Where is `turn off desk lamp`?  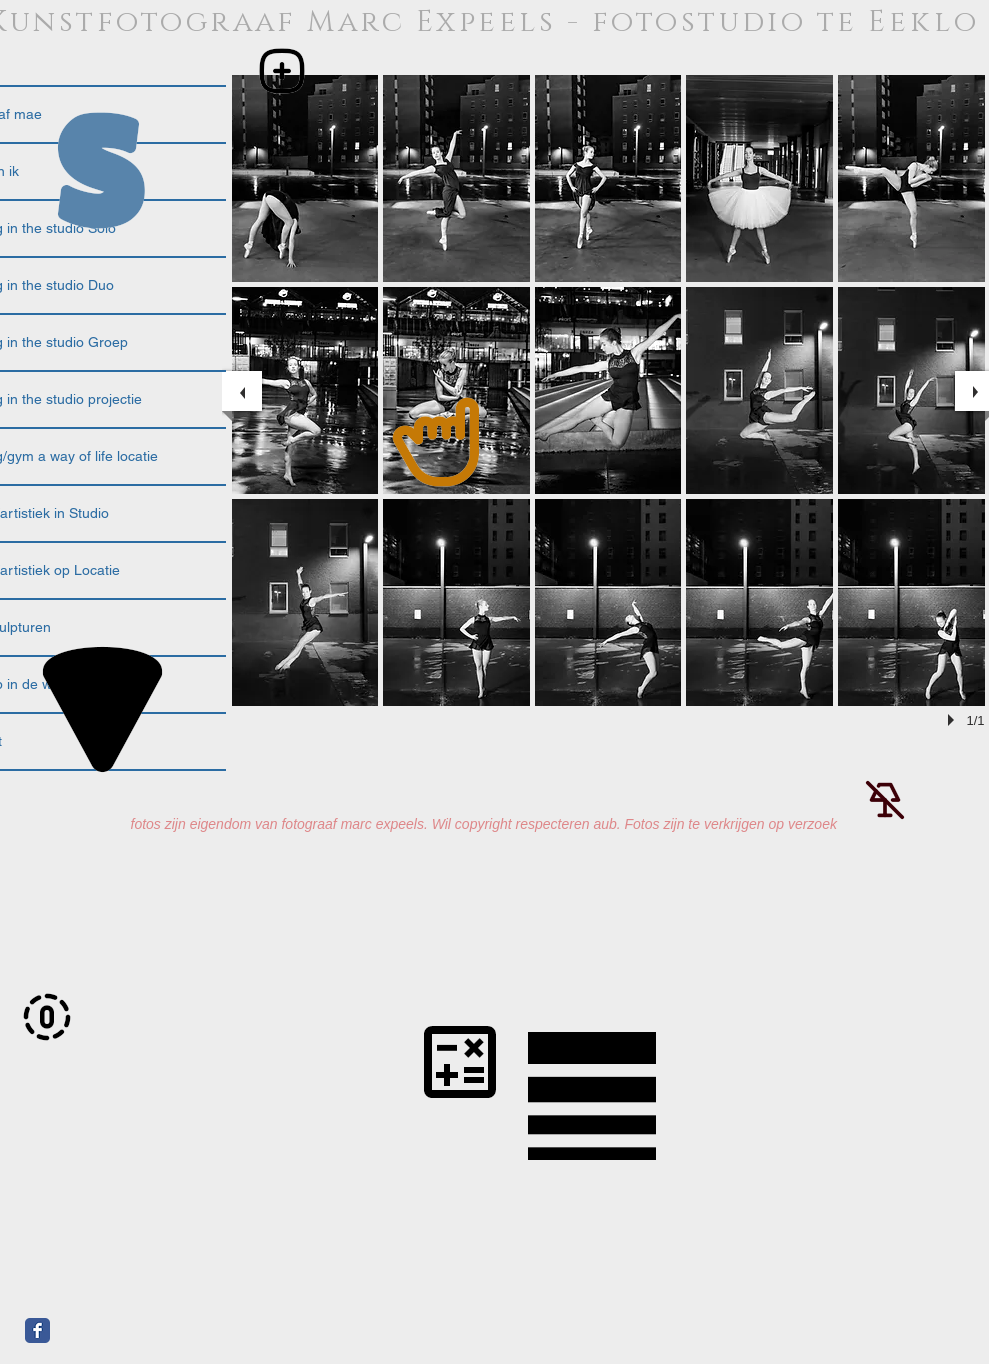 turn off desk lamp is located at coordinates (885, 800).